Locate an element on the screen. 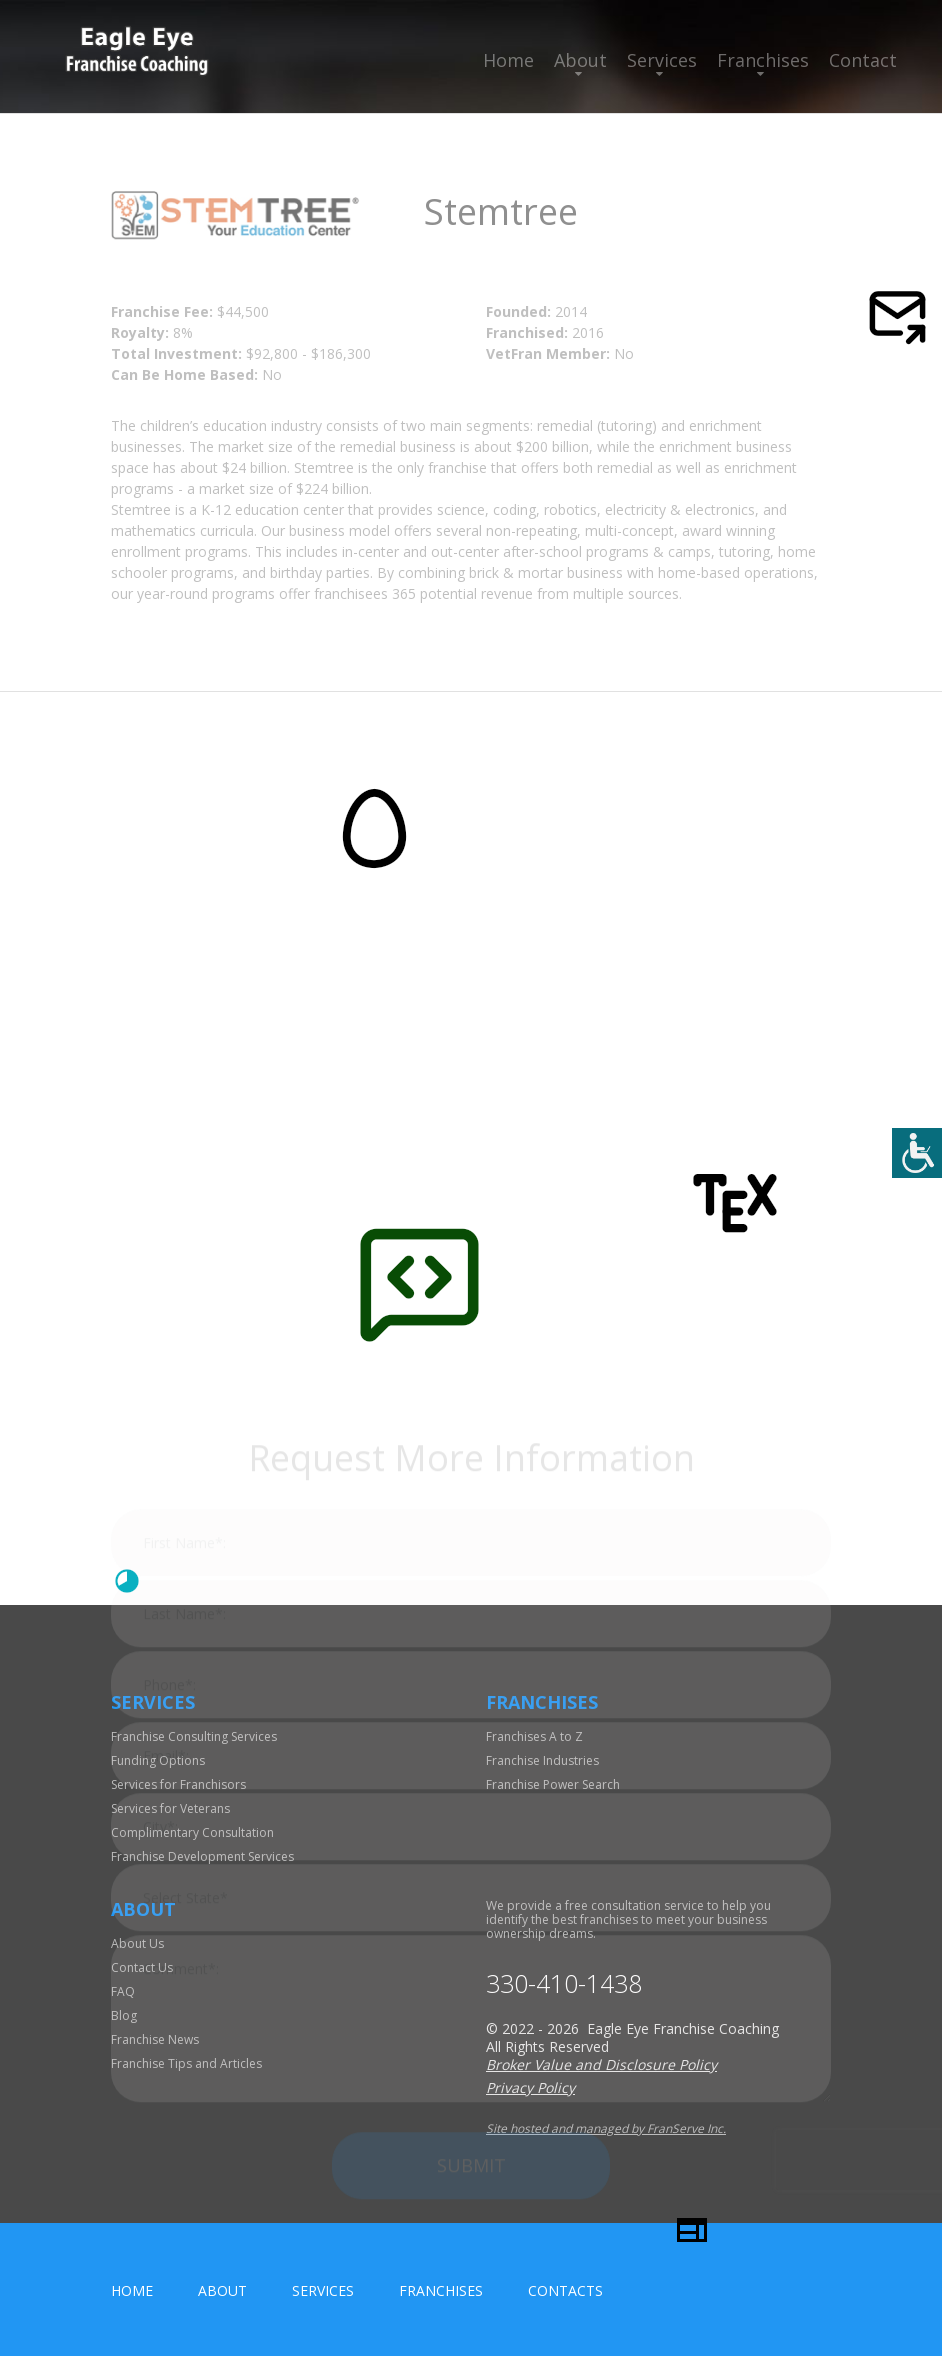  format document using TeX typesetting is located at coordinates (735, 1199).